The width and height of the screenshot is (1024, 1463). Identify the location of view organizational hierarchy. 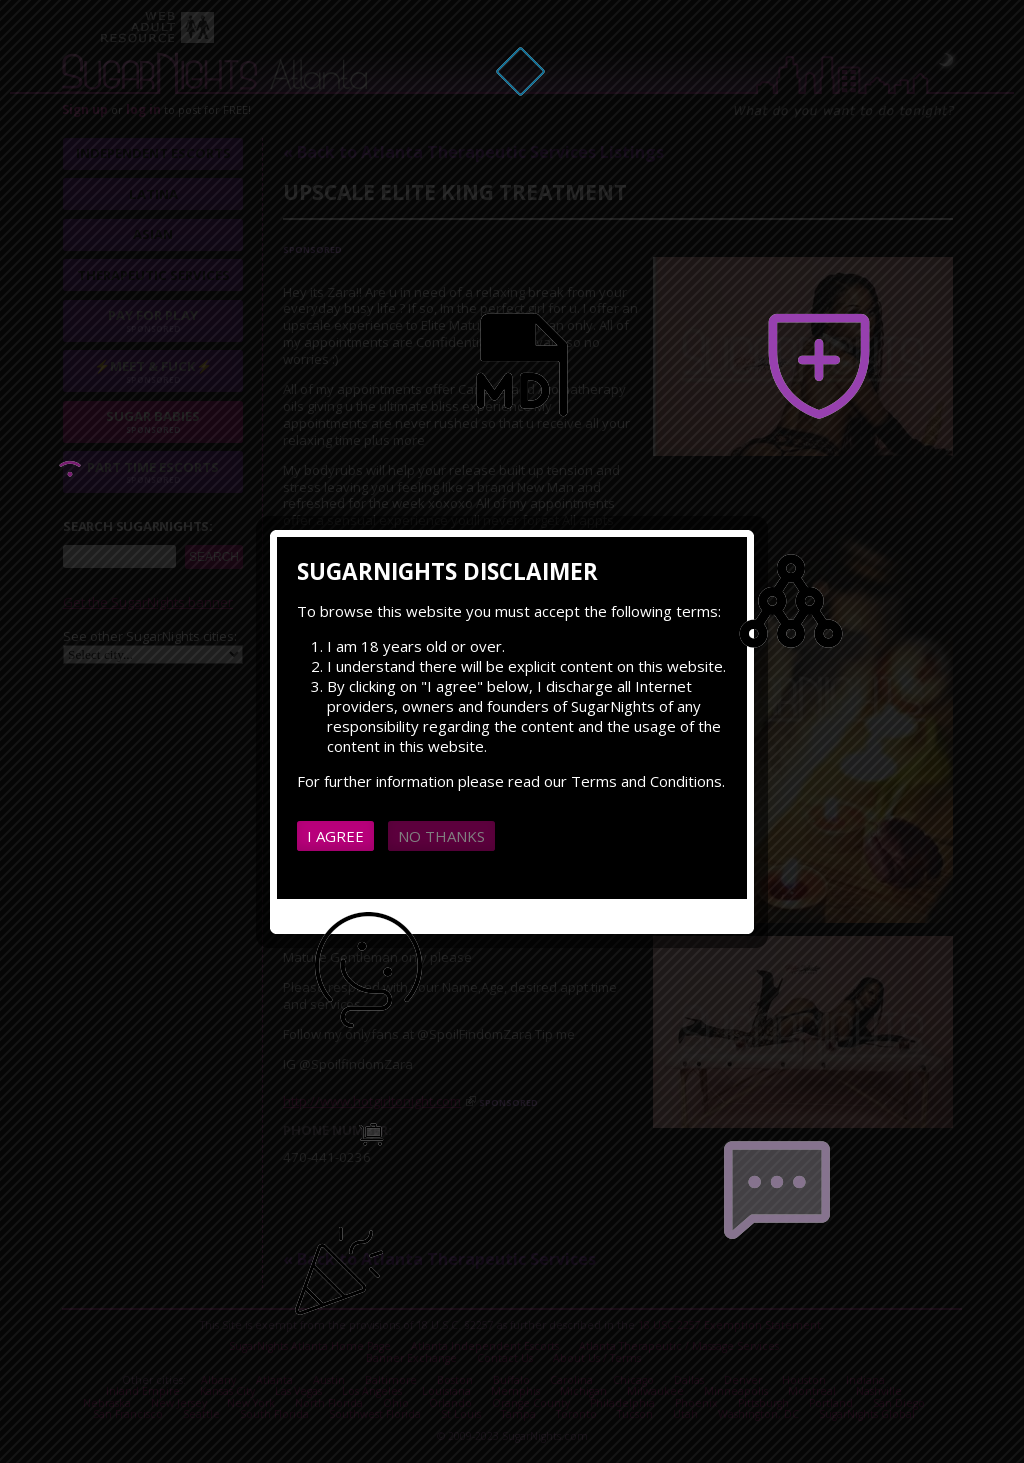
(791, 601).